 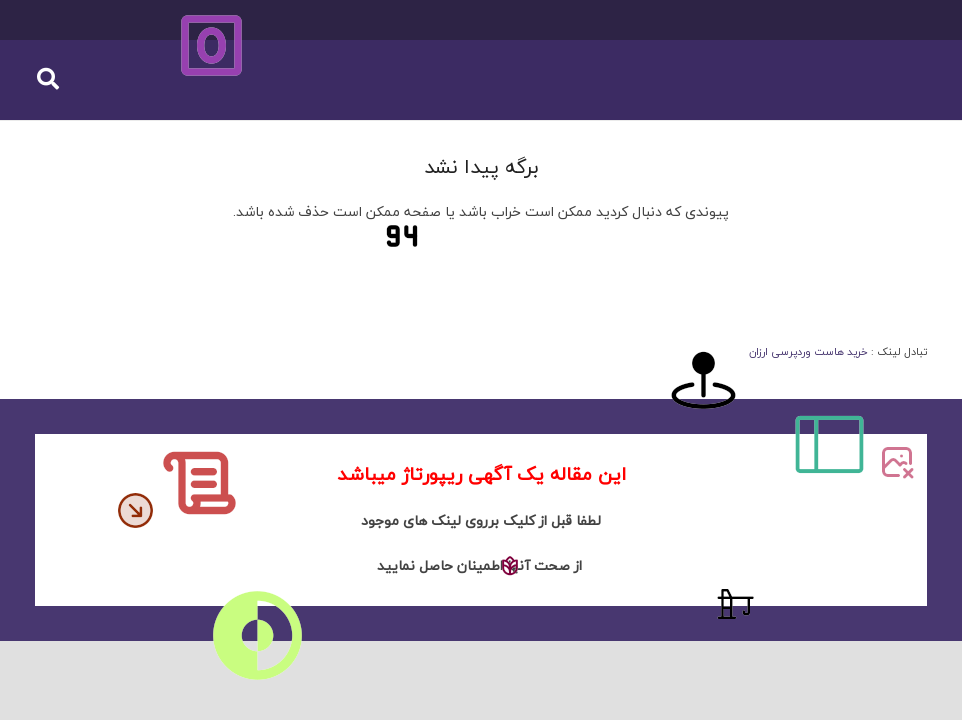 What do you see at coordinates (402, 236) in the screenshot?
I see `indicates item number 94 in a list or sequence` at bounding box center [402, 236].